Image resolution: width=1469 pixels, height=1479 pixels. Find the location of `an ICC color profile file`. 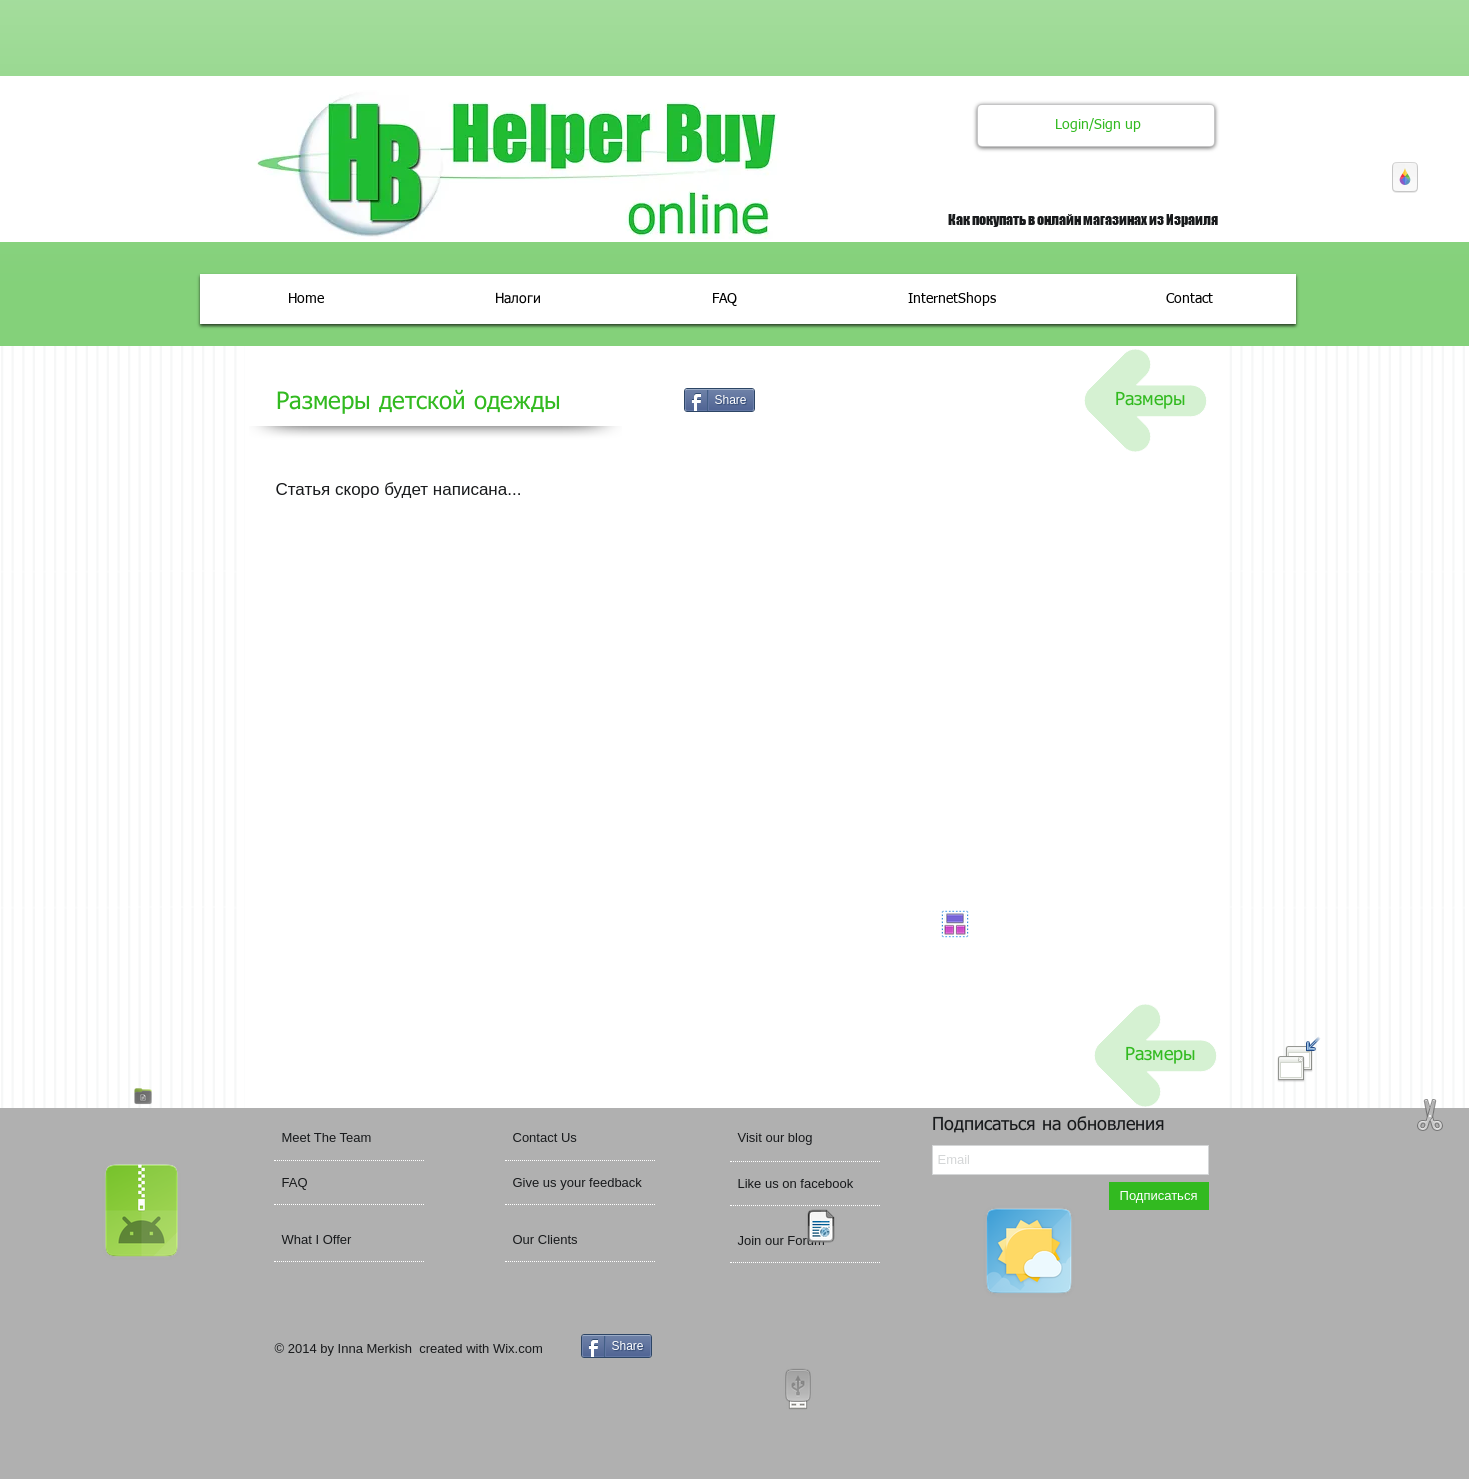

an ICC color profile file is located at coordinates (1405, 177).